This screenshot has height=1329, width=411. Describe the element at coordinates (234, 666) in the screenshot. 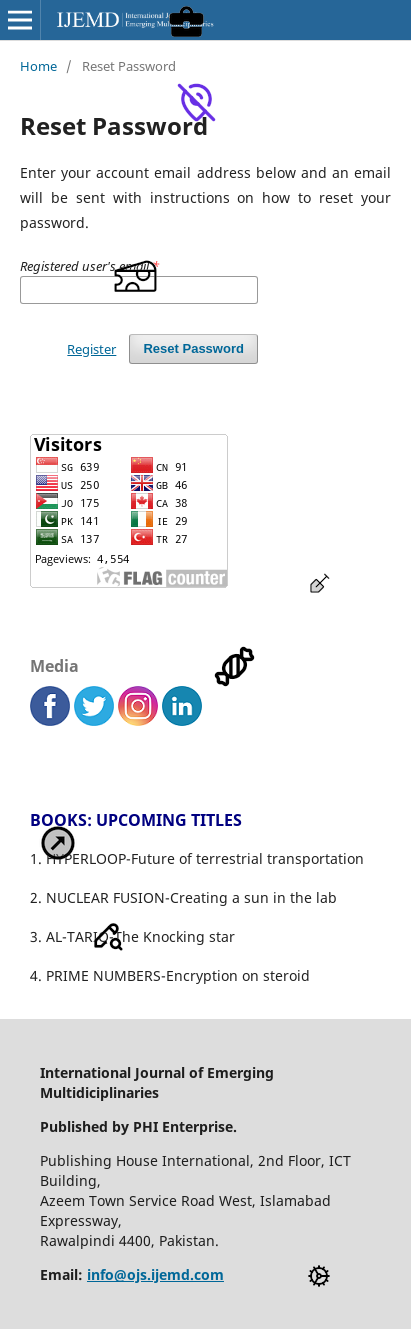

I see `access candy crush or similar game` at that location.